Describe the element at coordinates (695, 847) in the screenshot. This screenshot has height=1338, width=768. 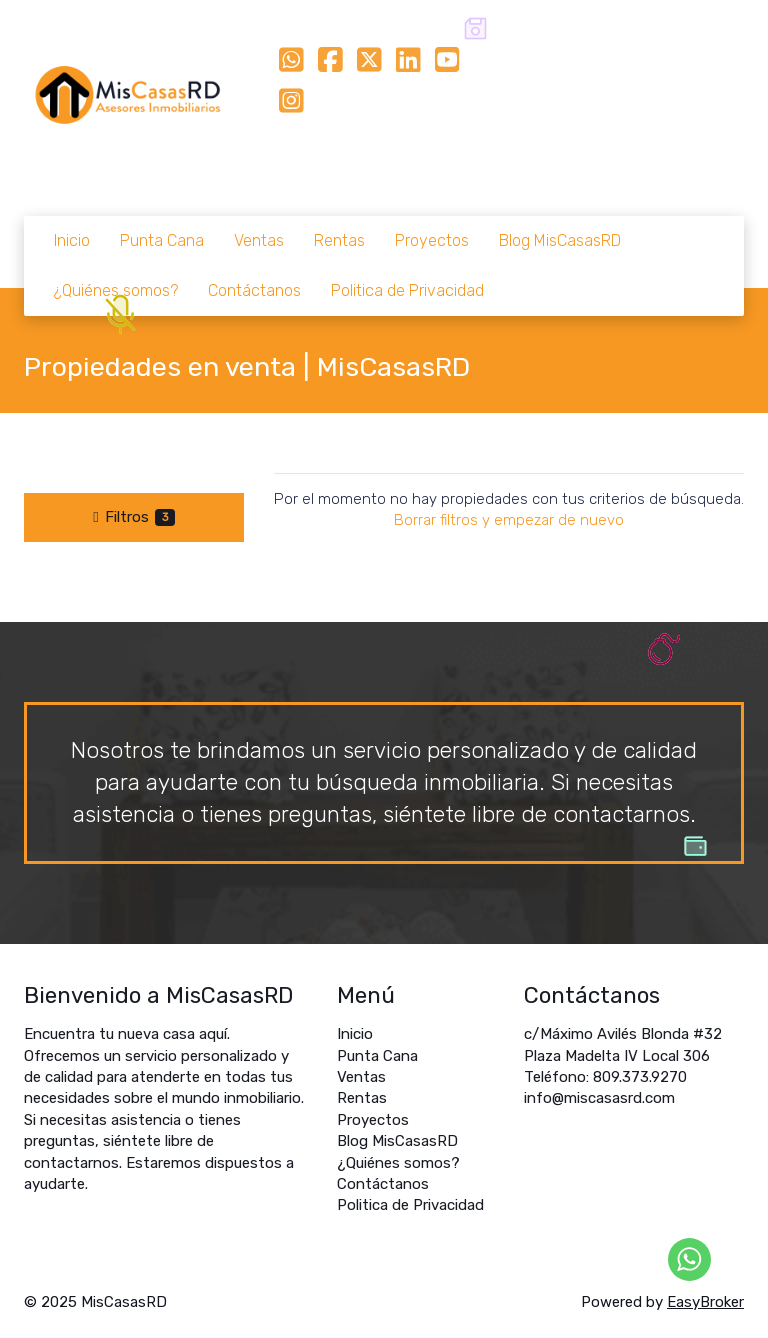
I see `access your wallet or payment methods` at that location.